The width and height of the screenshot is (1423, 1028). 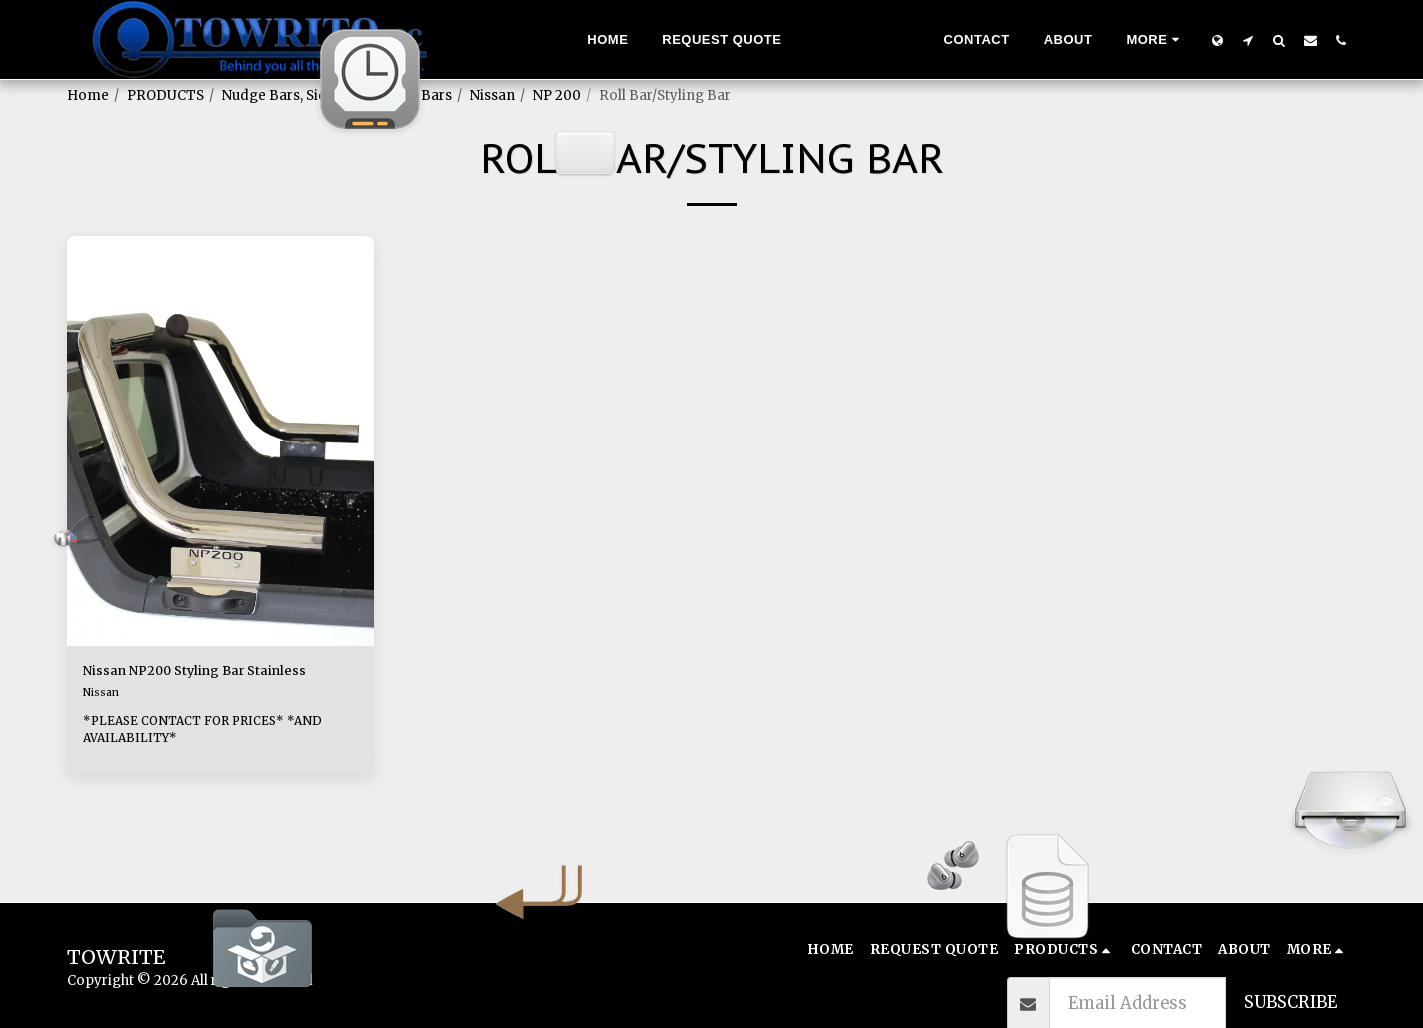 What do you see at coordinates (1047, 886) in the screenshot?
I see `open a database file` at bounding box center [1047, 886].